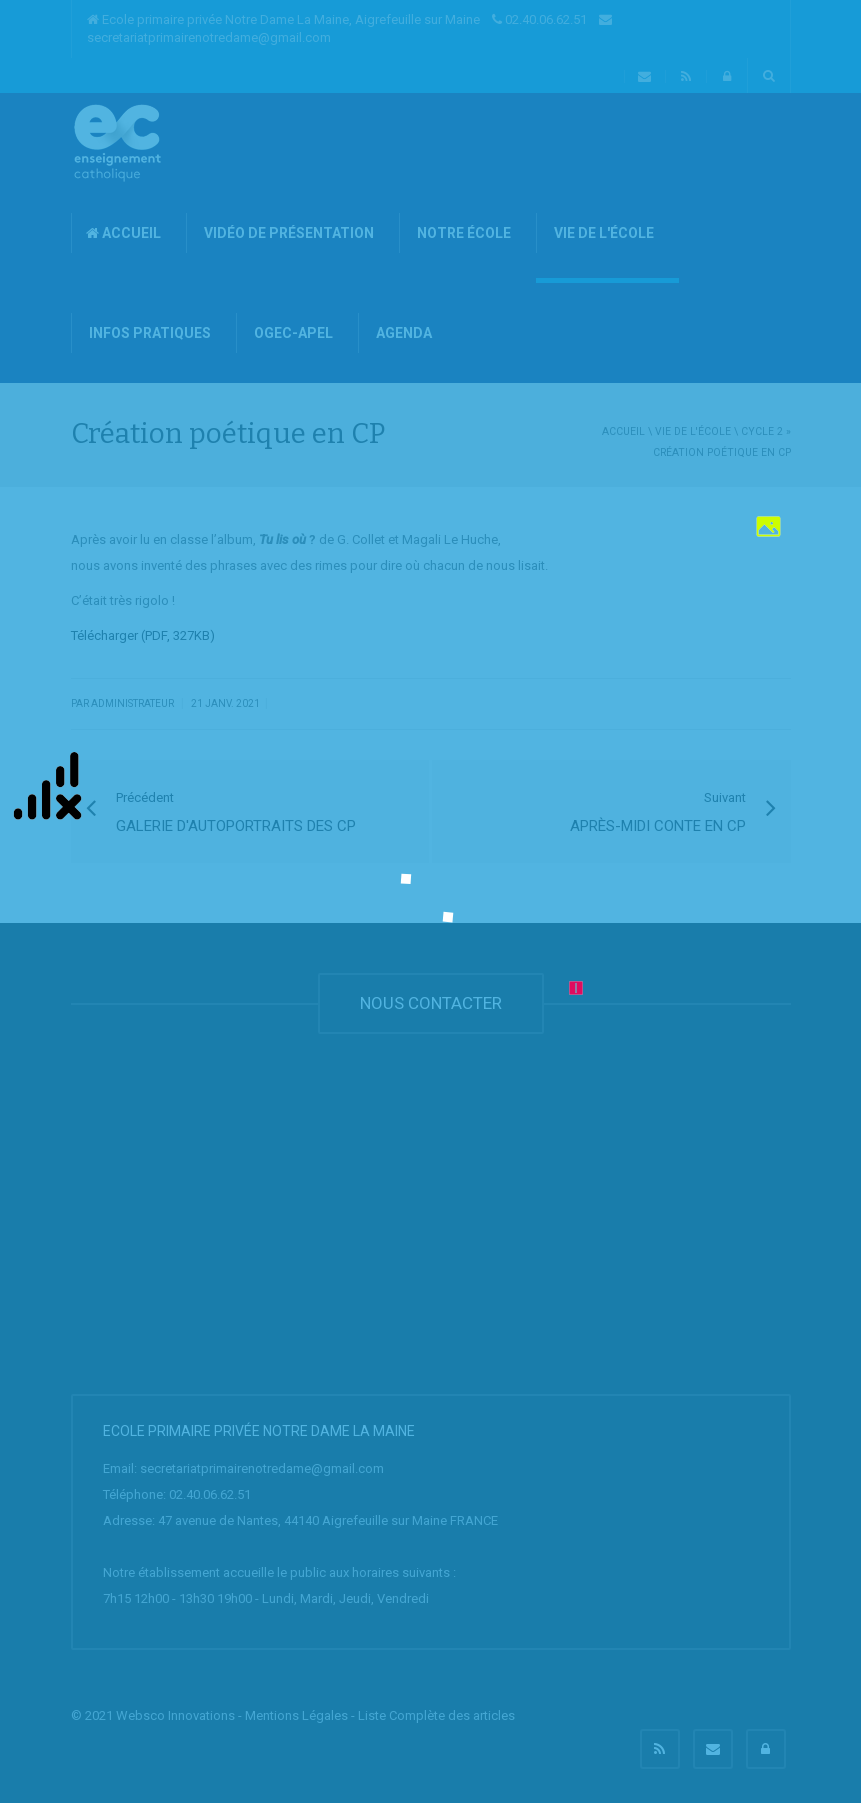  I want to click on view image or photo, so click(768, 526).